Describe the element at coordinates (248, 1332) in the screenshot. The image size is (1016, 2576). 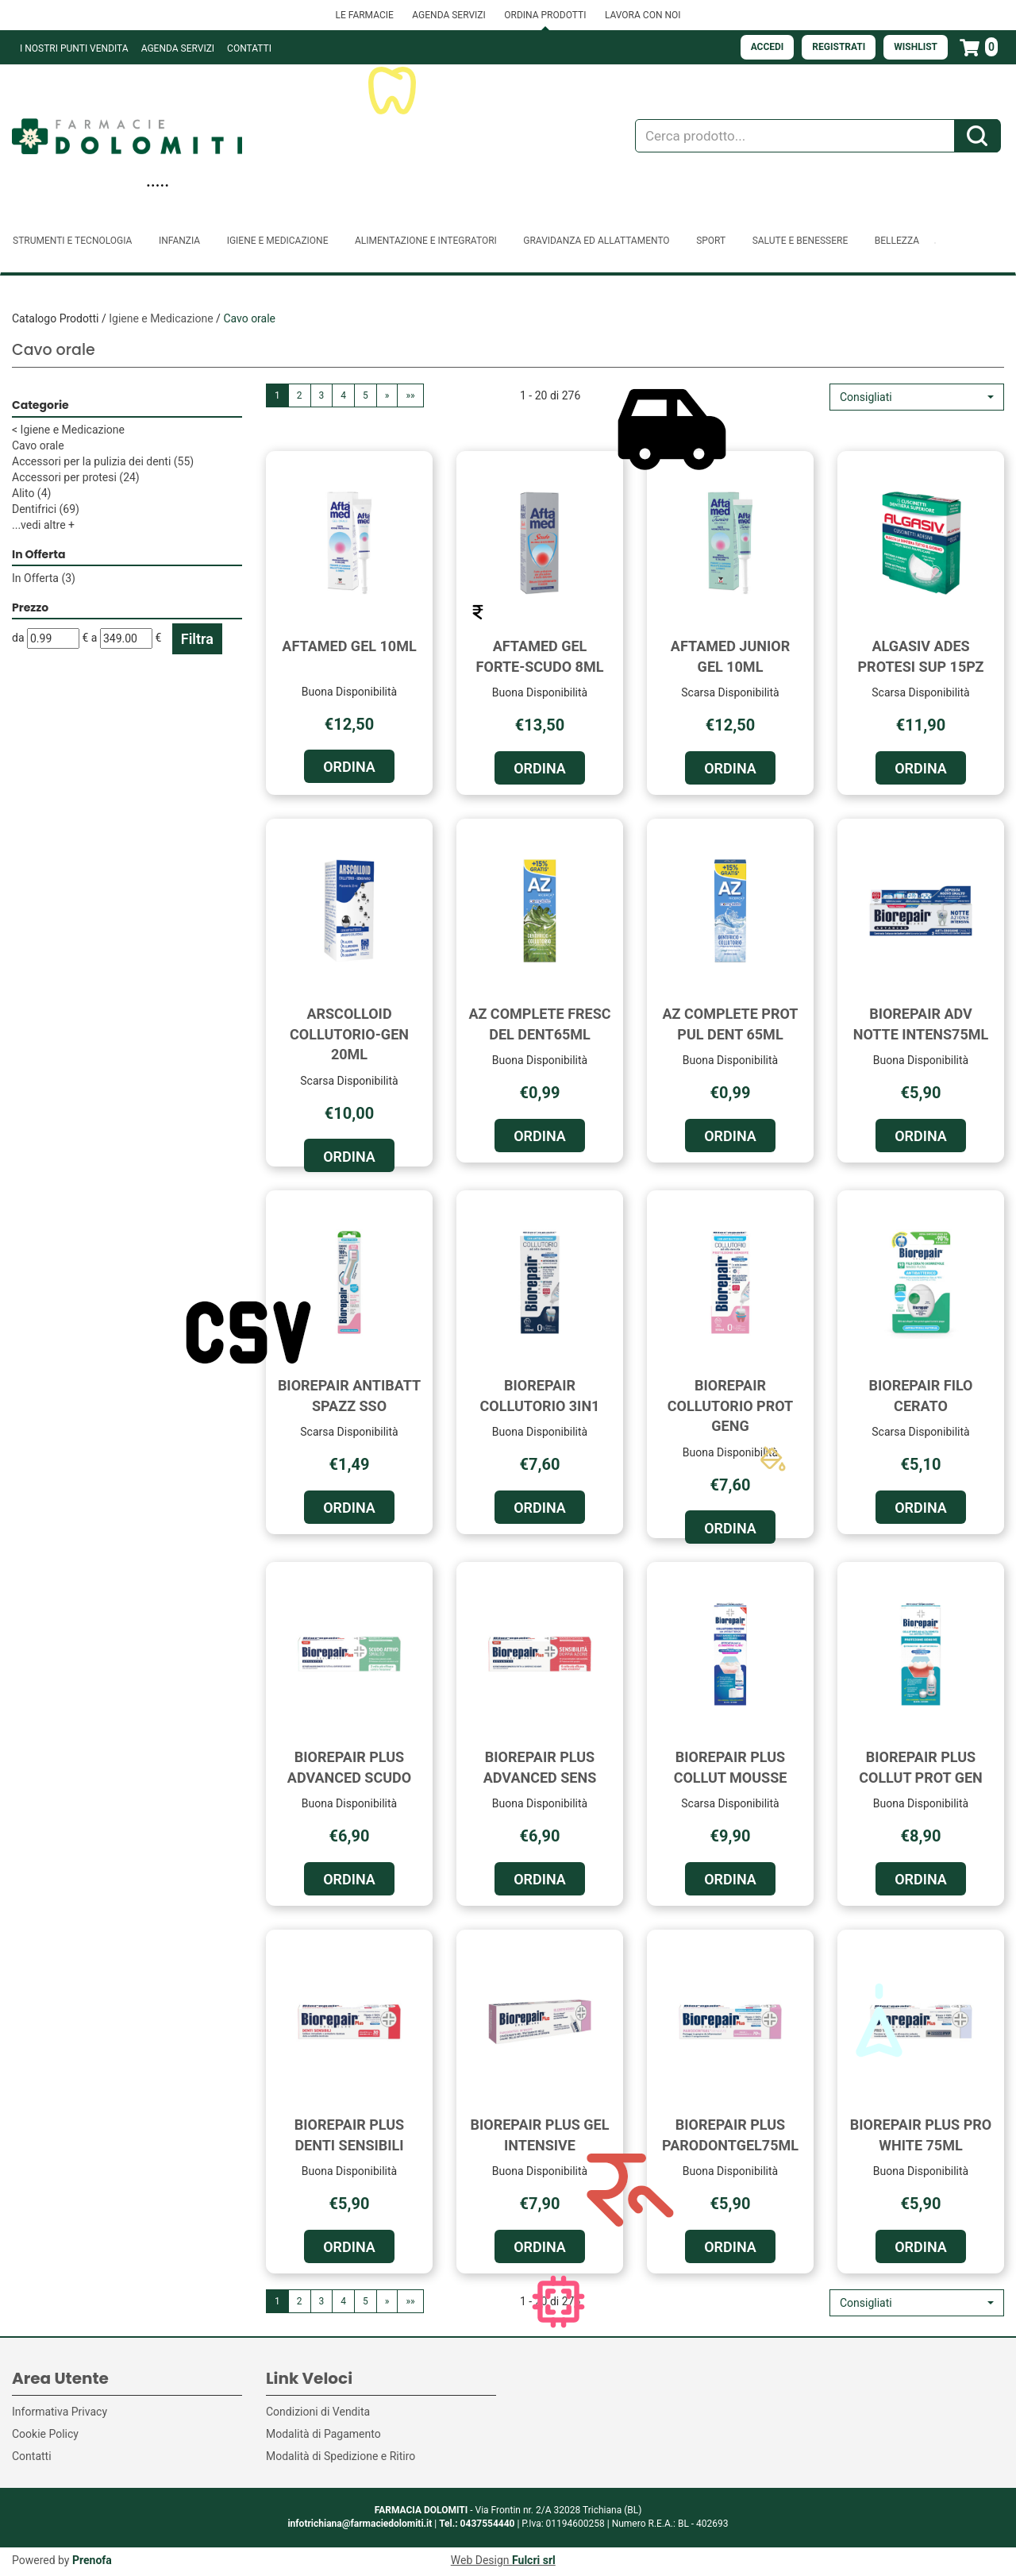
I see `export data as a CSV file` at that location.